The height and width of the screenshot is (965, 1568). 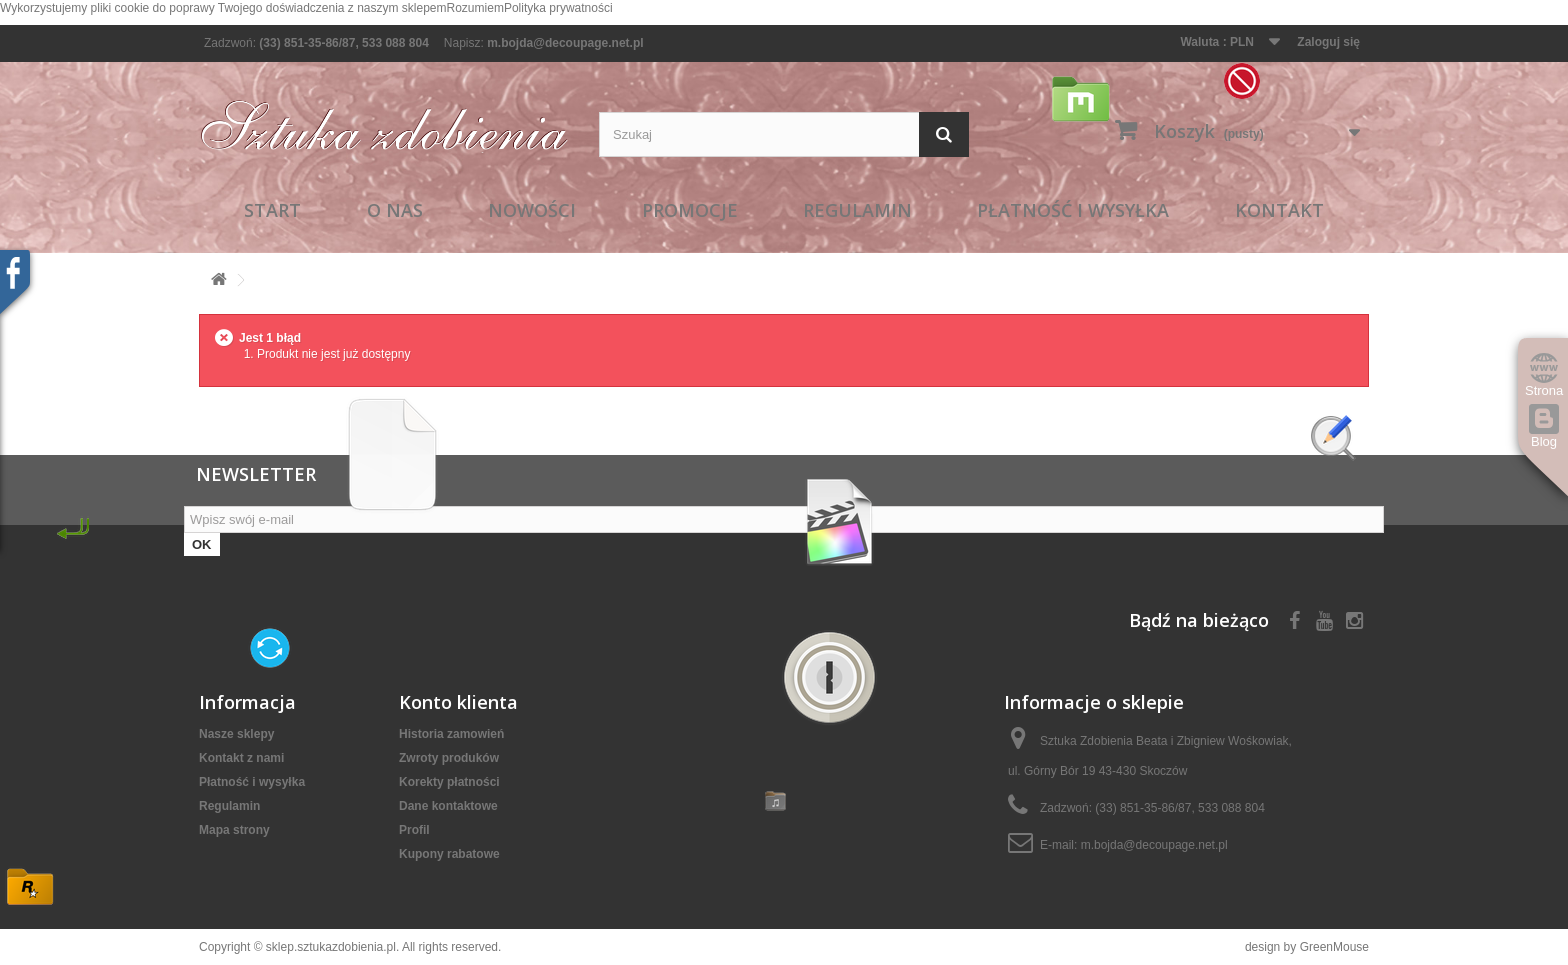 I want to click on open your music folder, so click(x=775, y=800).